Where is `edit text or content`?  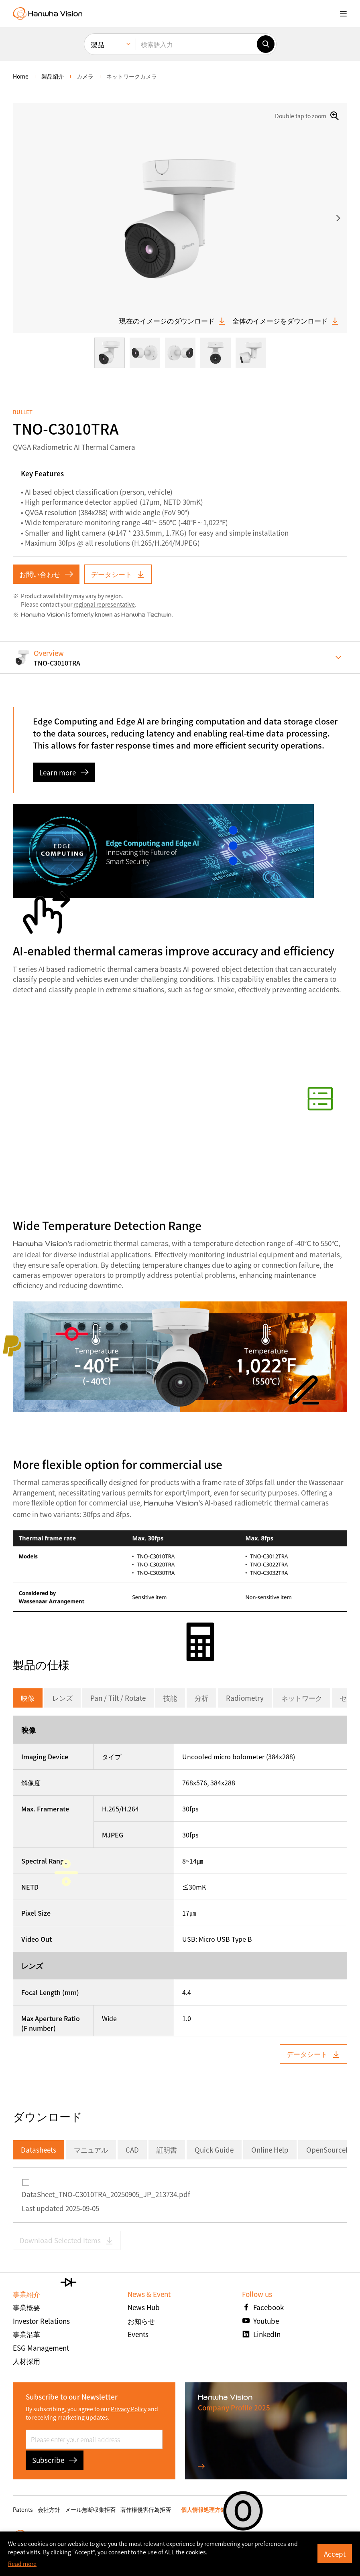
edit text or content is located at coordinates (304, 1391).